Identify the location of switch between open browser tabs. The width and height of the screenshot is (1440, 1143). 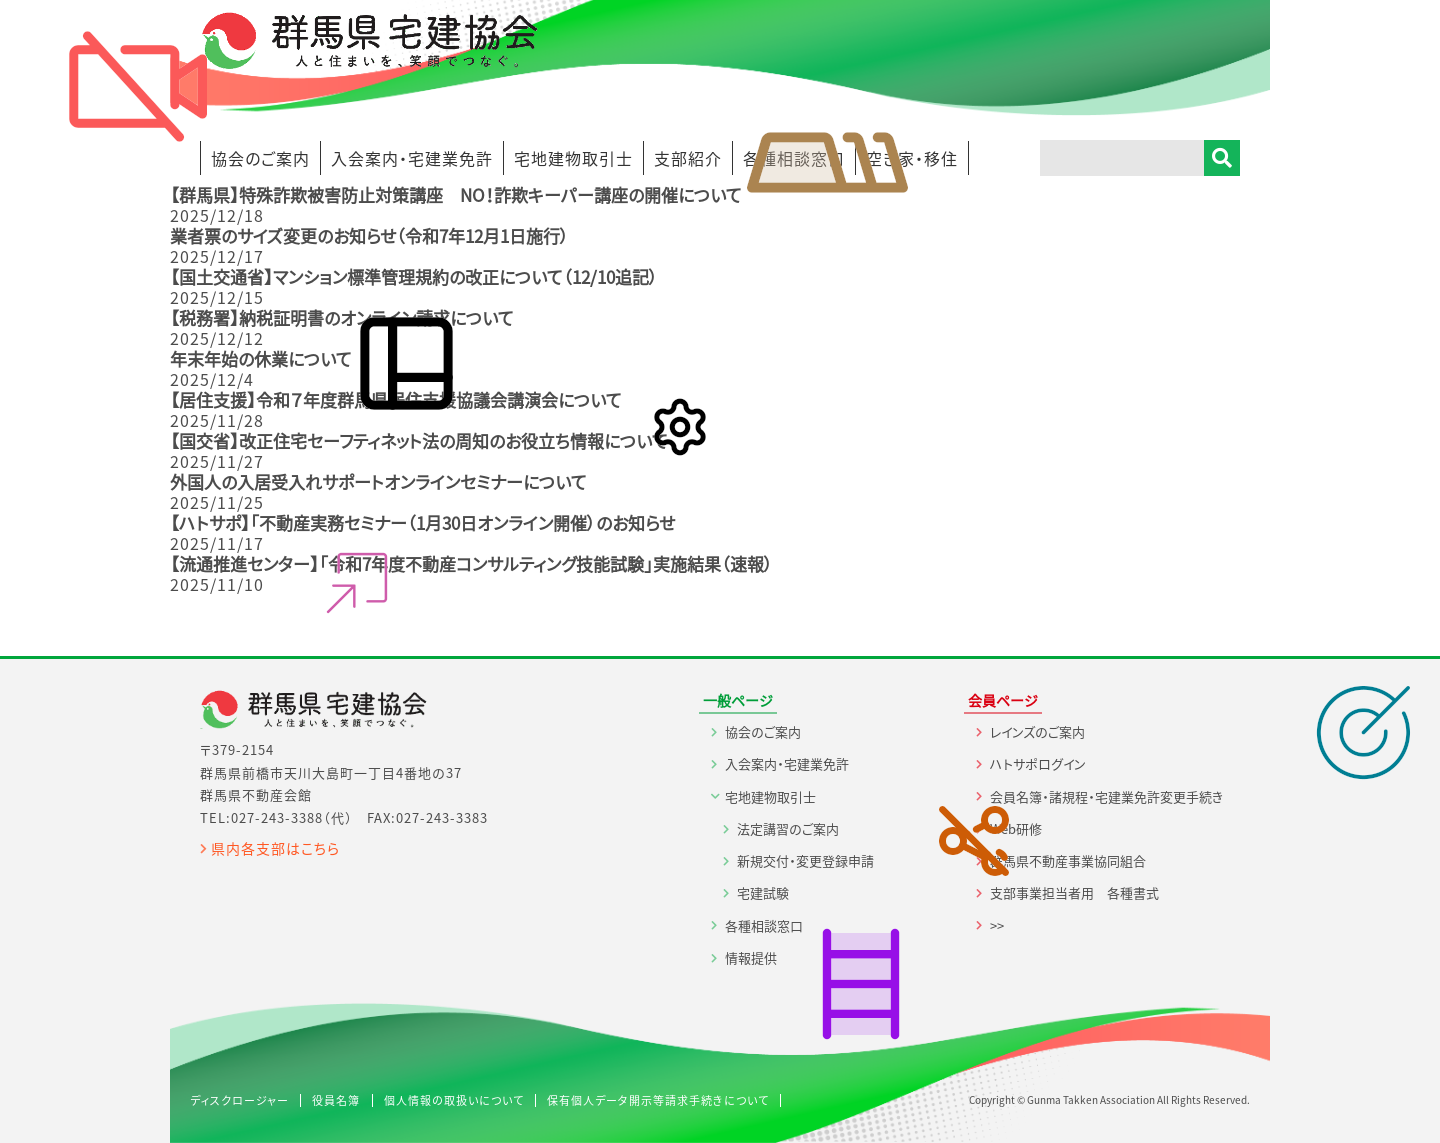
(827, 162).